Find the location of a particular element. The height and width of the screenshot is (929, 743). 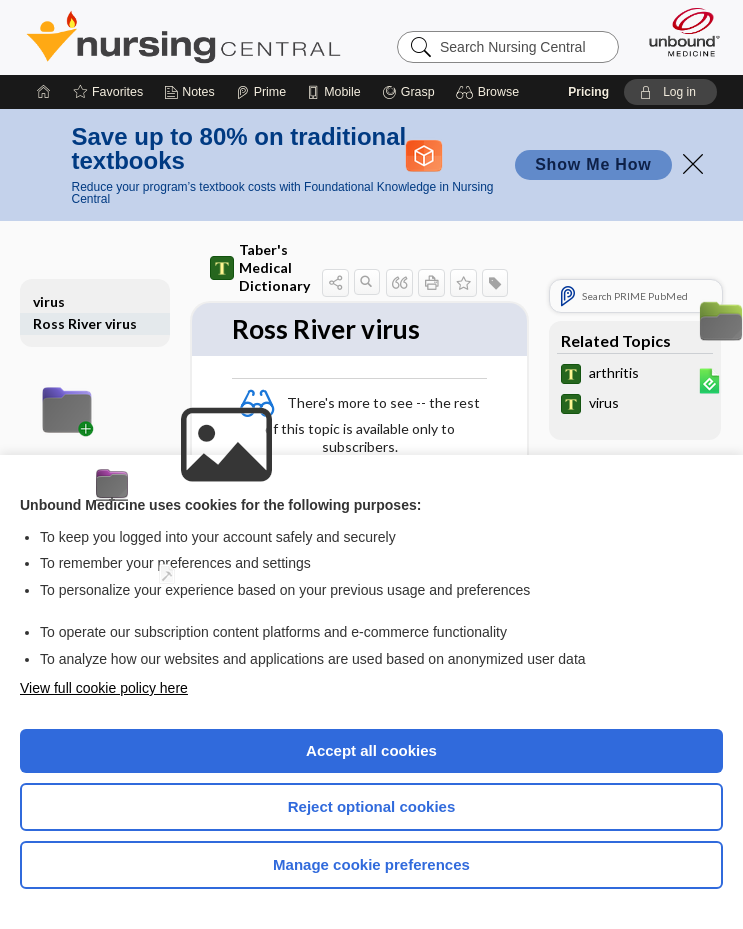

an epub ebook file is located at coordinates (709, 381).